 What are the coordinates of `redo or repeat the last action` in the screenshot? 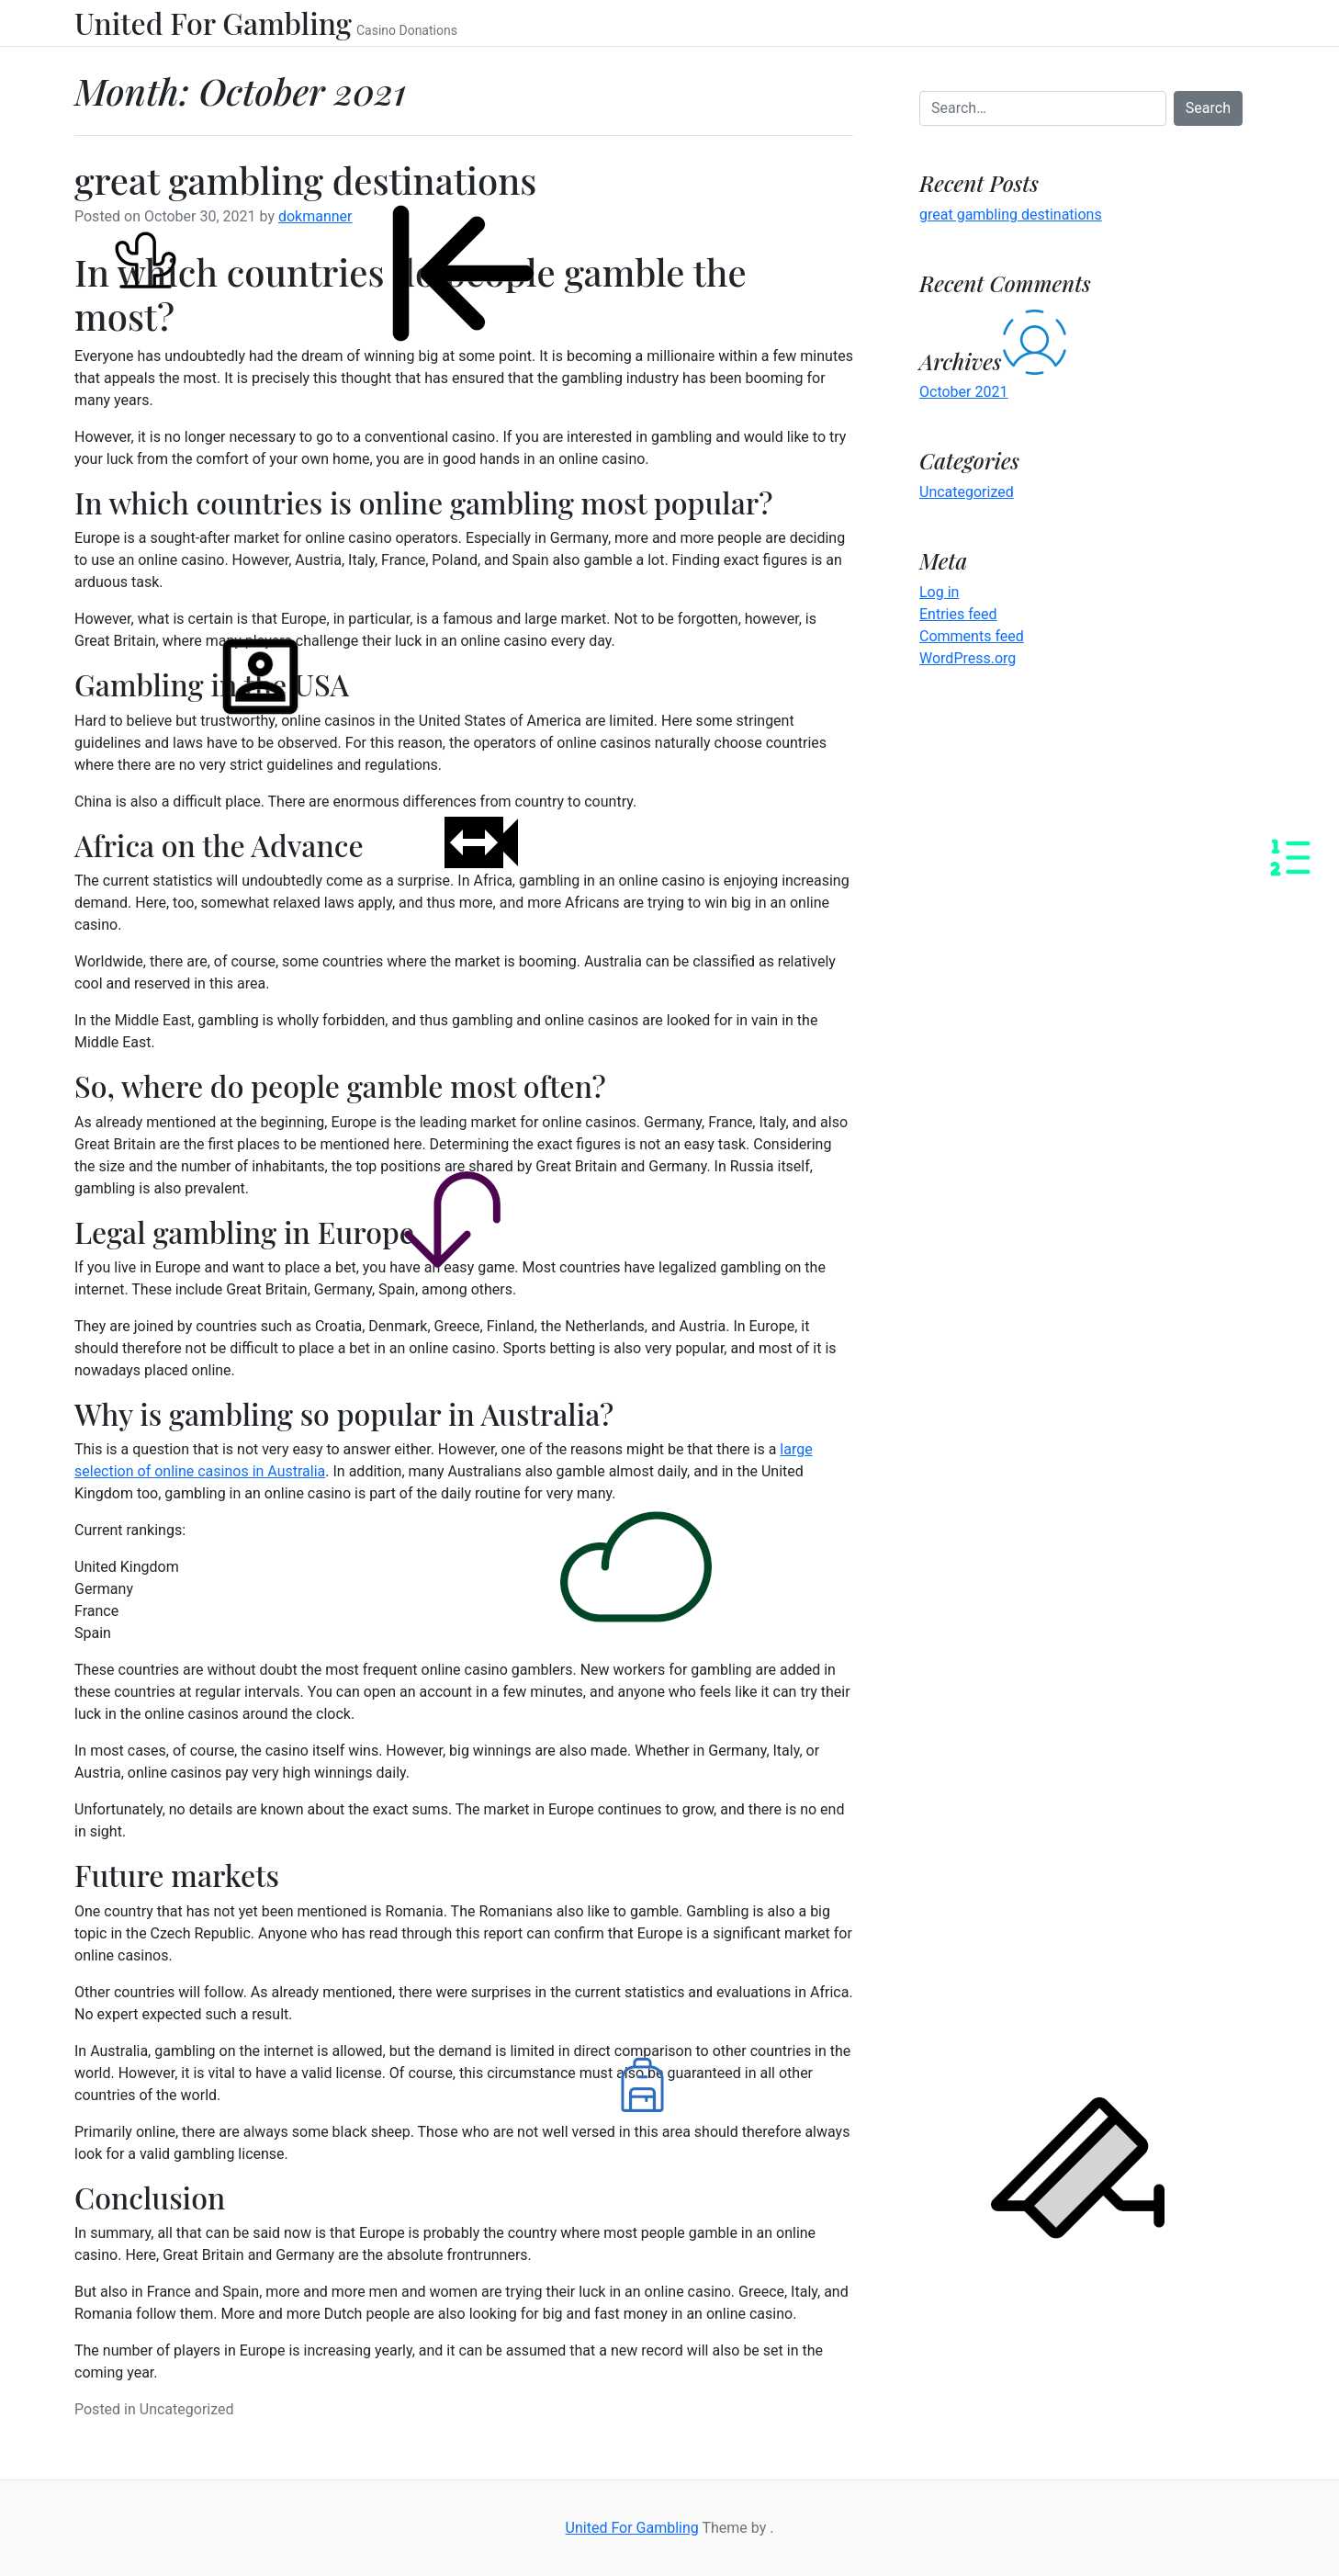 It's located at (452, 1219).